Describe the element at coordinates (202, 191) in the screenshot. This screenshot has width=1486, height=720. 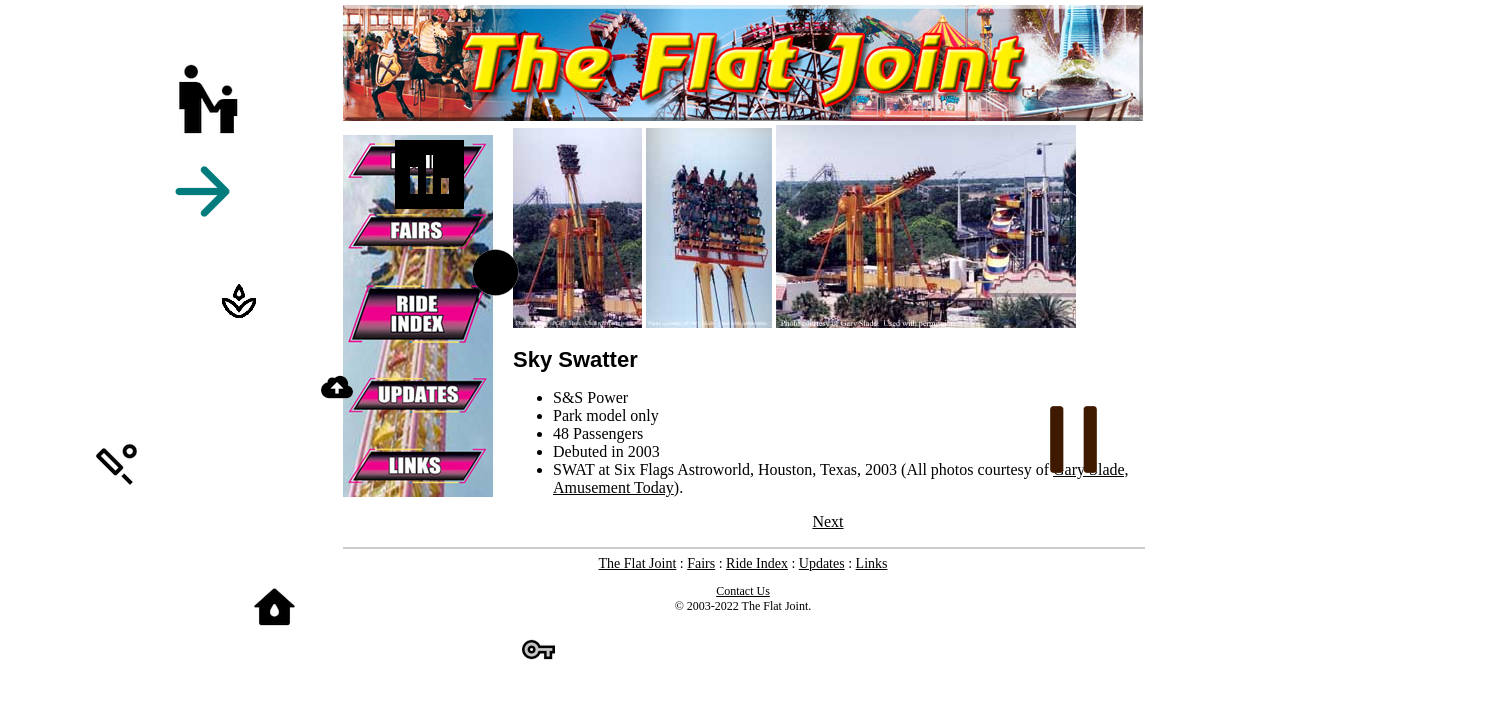
I see `navigate to the next item or screen` at that location.